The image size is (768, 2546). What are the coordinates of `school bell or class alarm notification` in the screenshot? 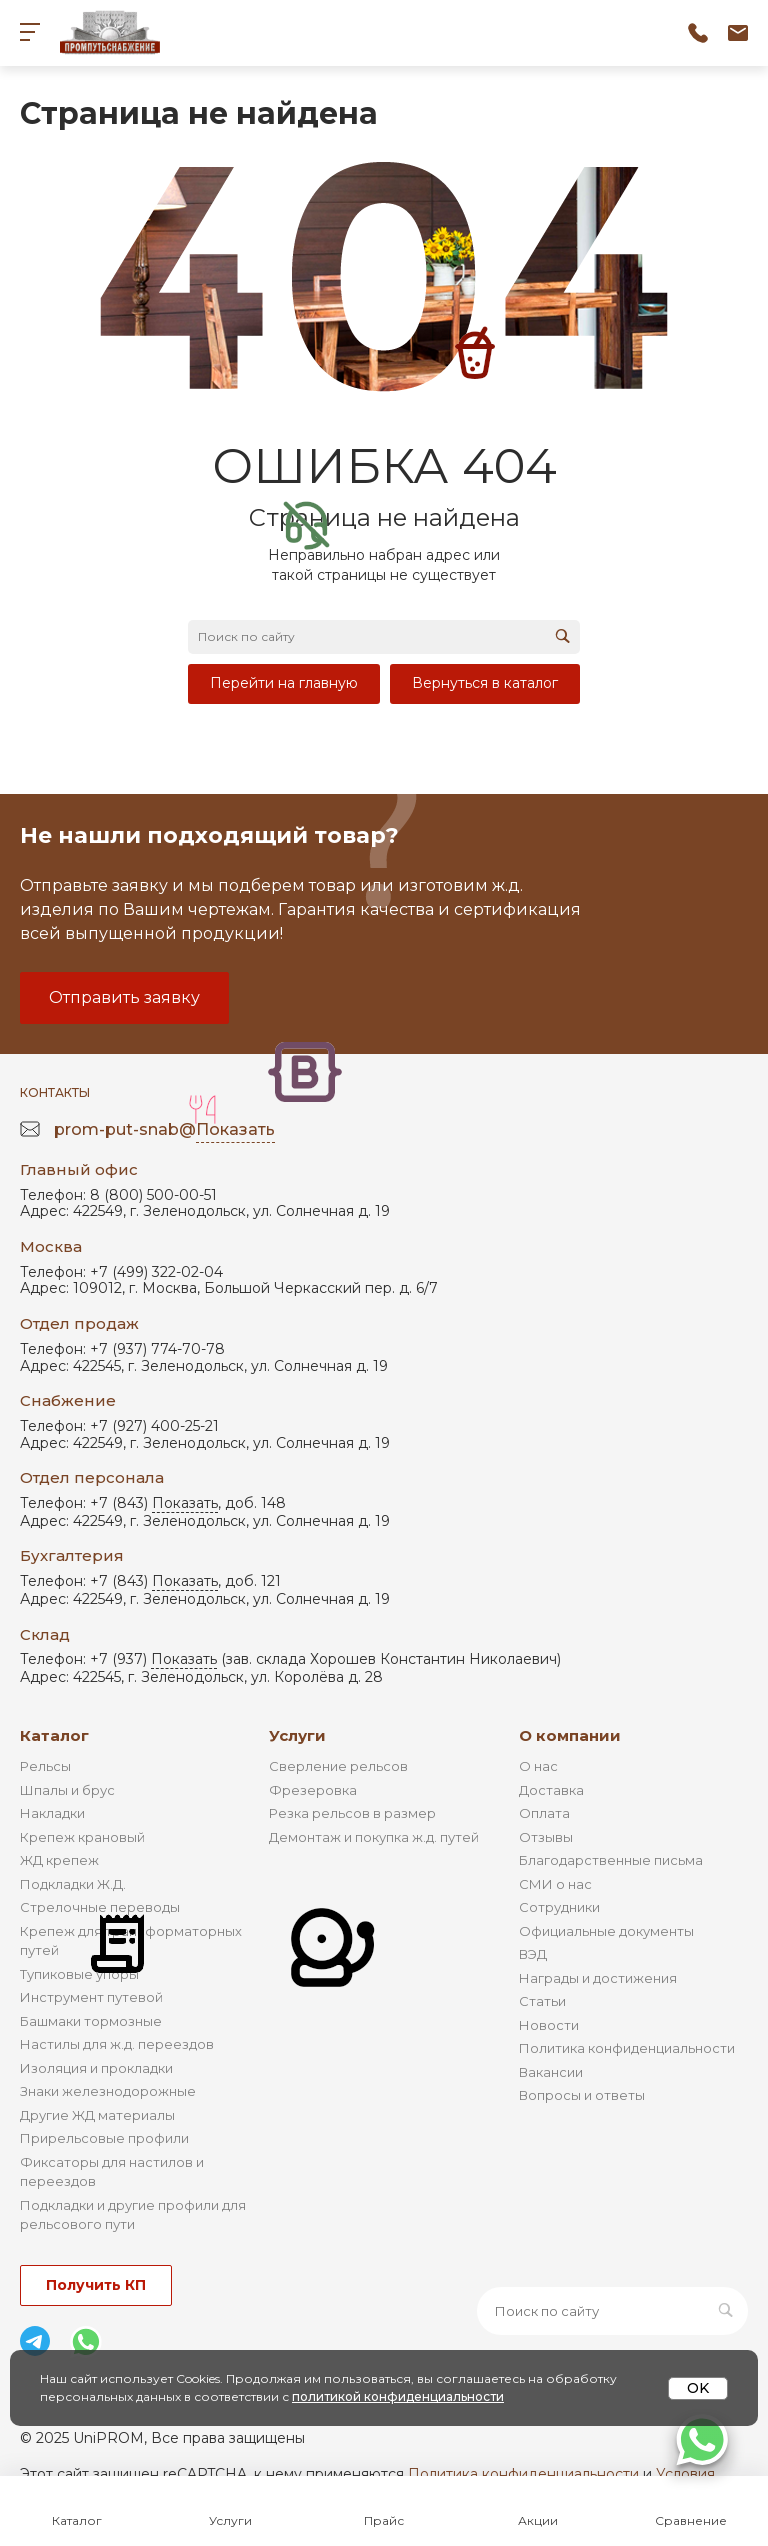 It's located at (330, 1947).